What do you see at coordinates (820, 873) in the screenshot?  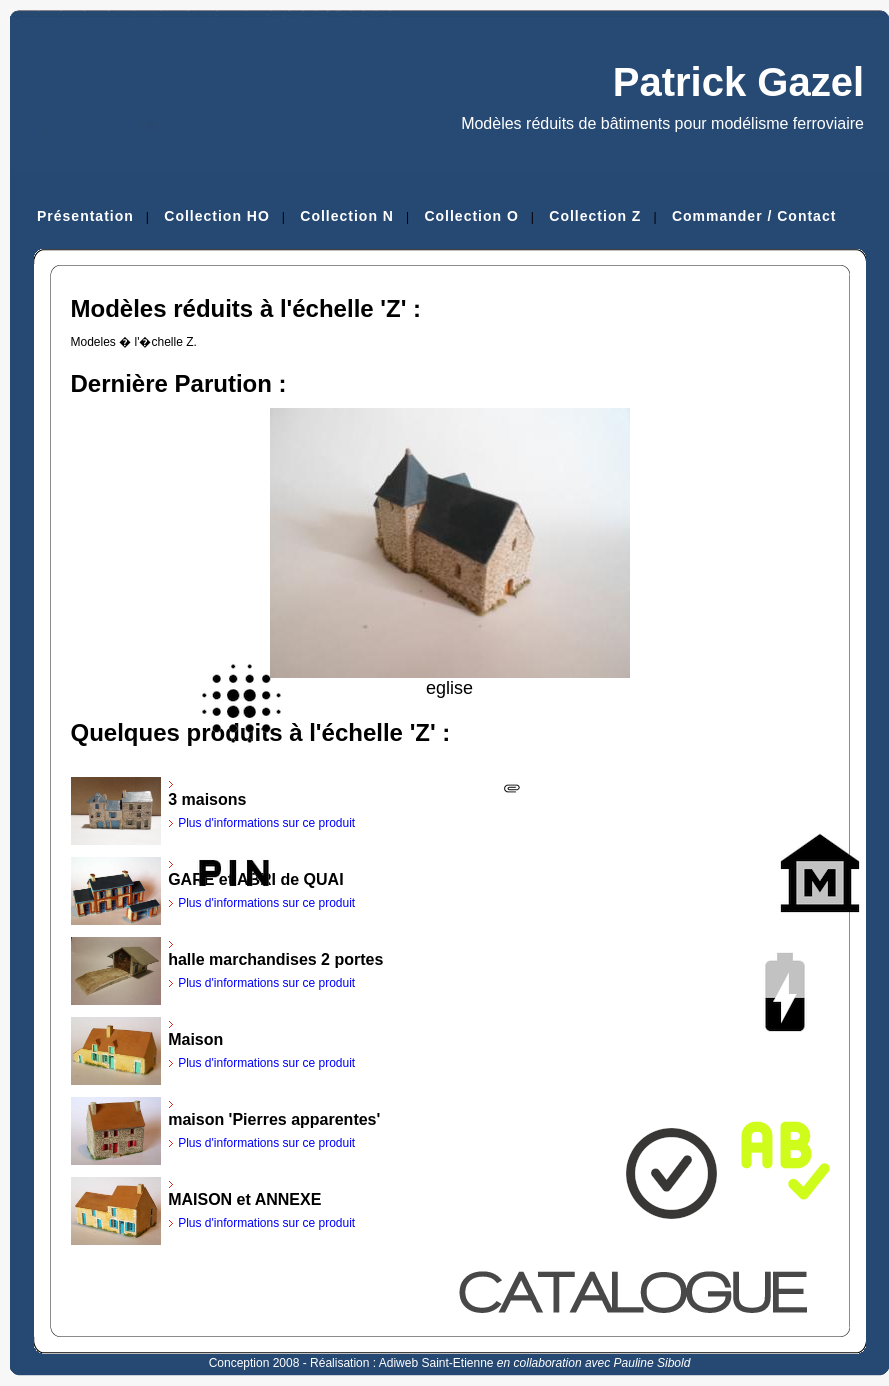 I see `view nearby museums on the map` at bounding box center [820, 873].